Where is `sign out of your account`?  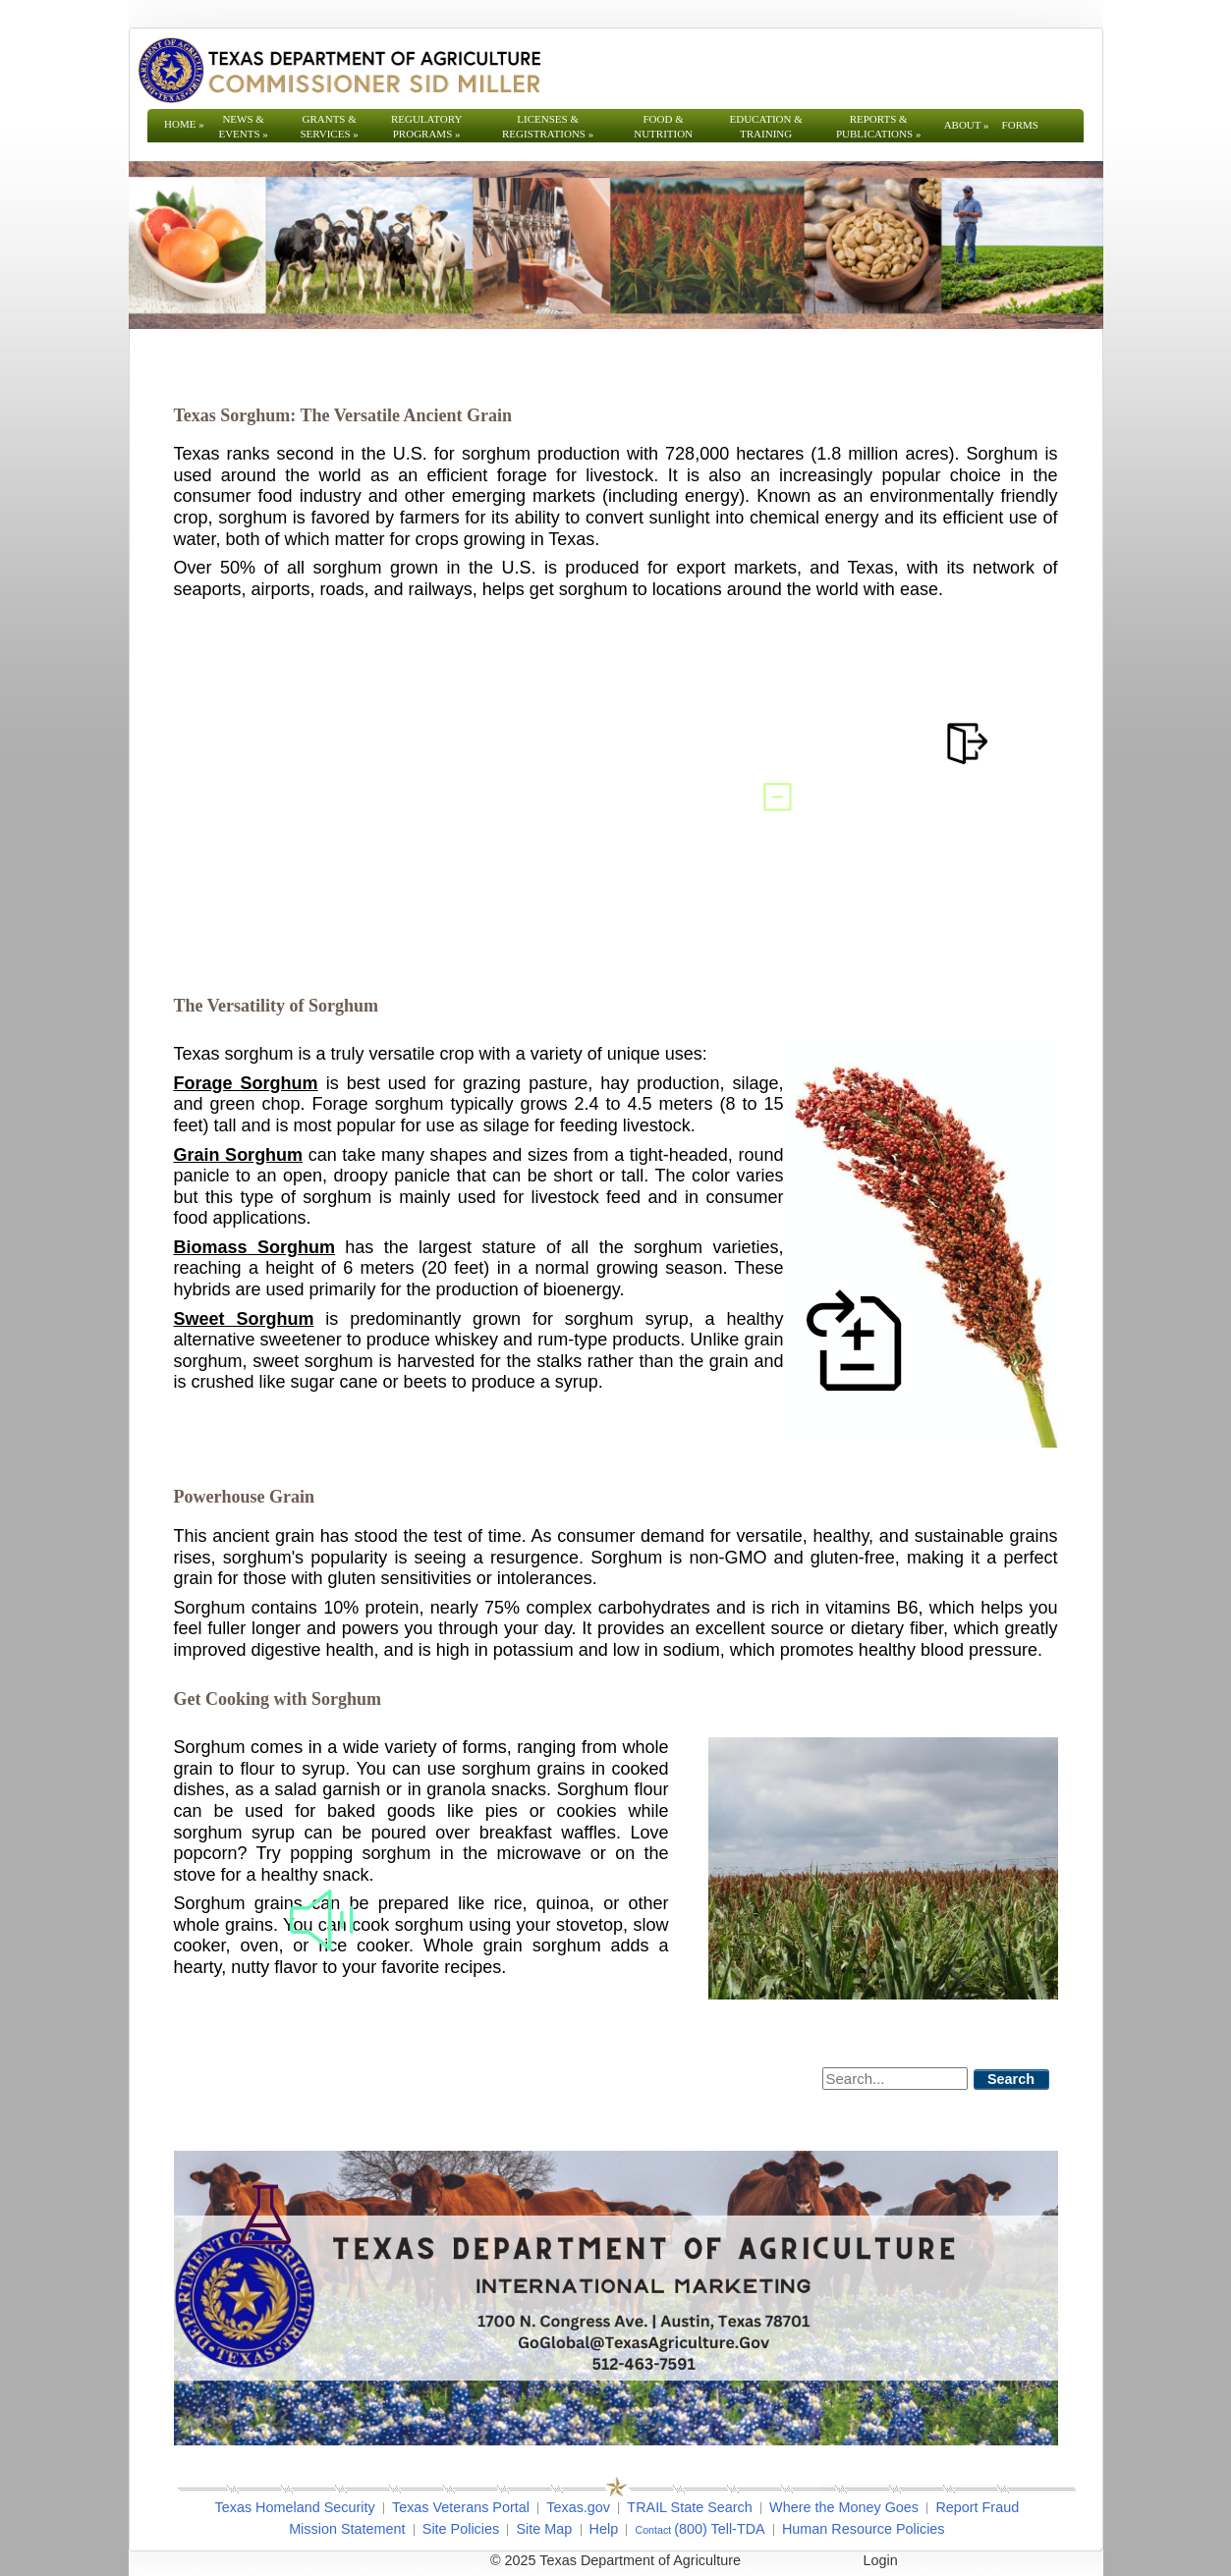
sign out of your account is located at coordinates (966, 741).